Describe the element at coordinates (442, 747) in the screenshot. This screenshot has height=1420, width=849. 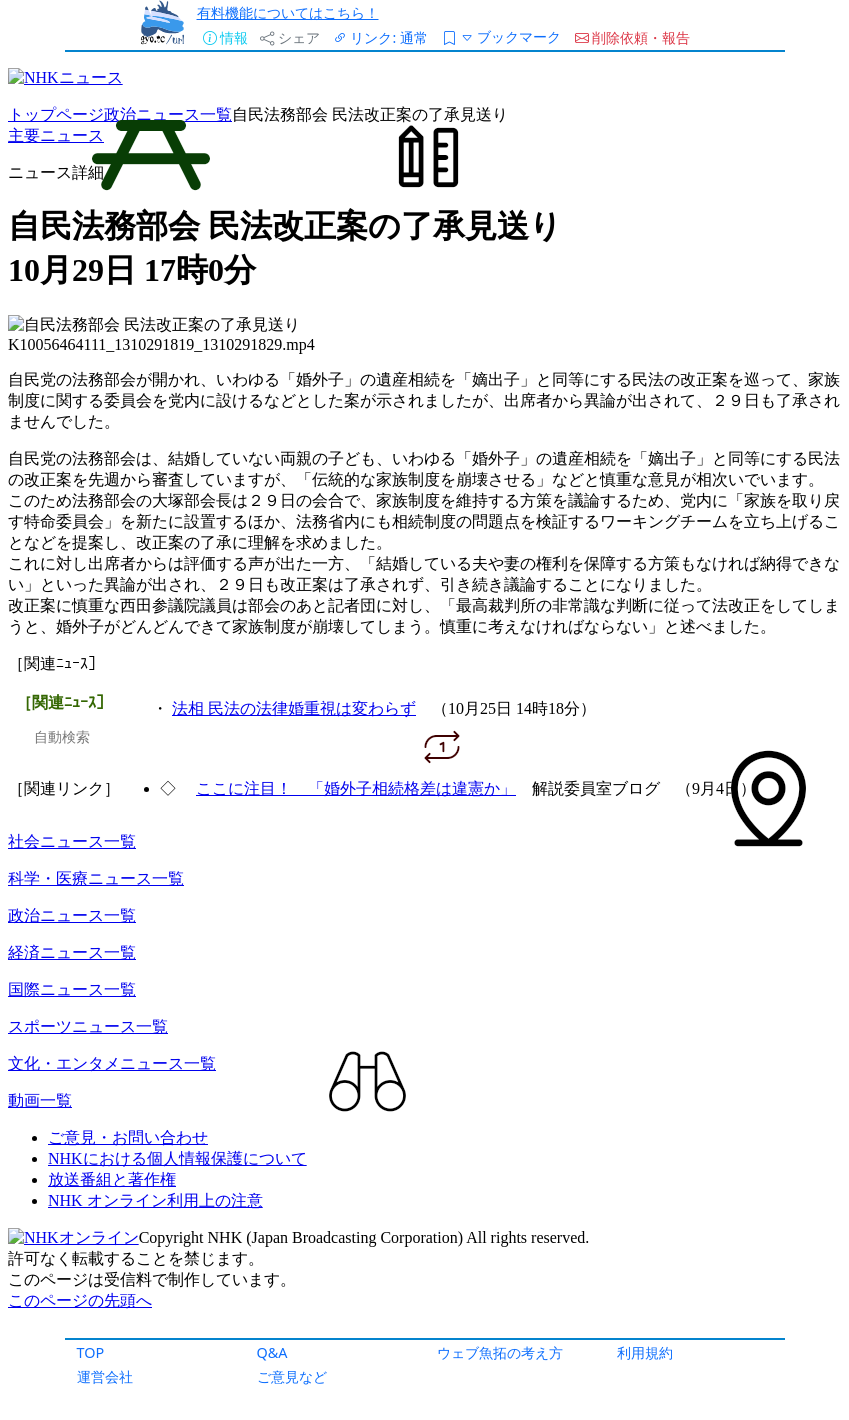
I see `repeat current track once` at that location.